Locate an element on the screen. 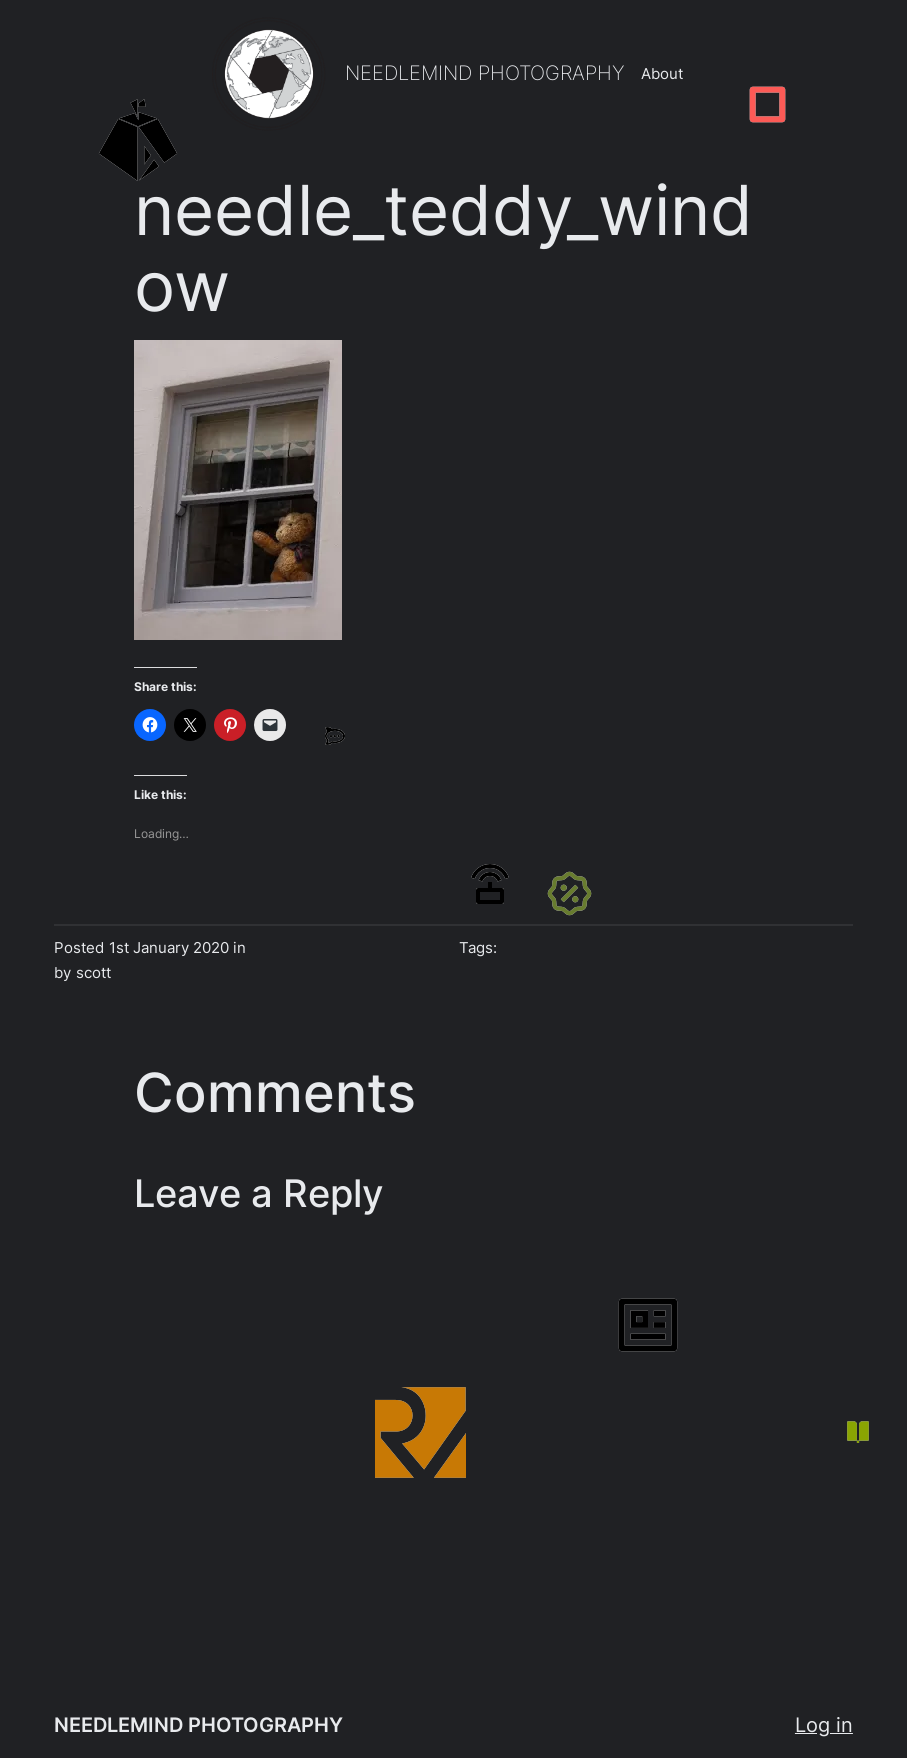 Image resolution: width=907 pixels, height=1758 pixels. open reading mode or e-reader is located at coordinates (858, 1431).